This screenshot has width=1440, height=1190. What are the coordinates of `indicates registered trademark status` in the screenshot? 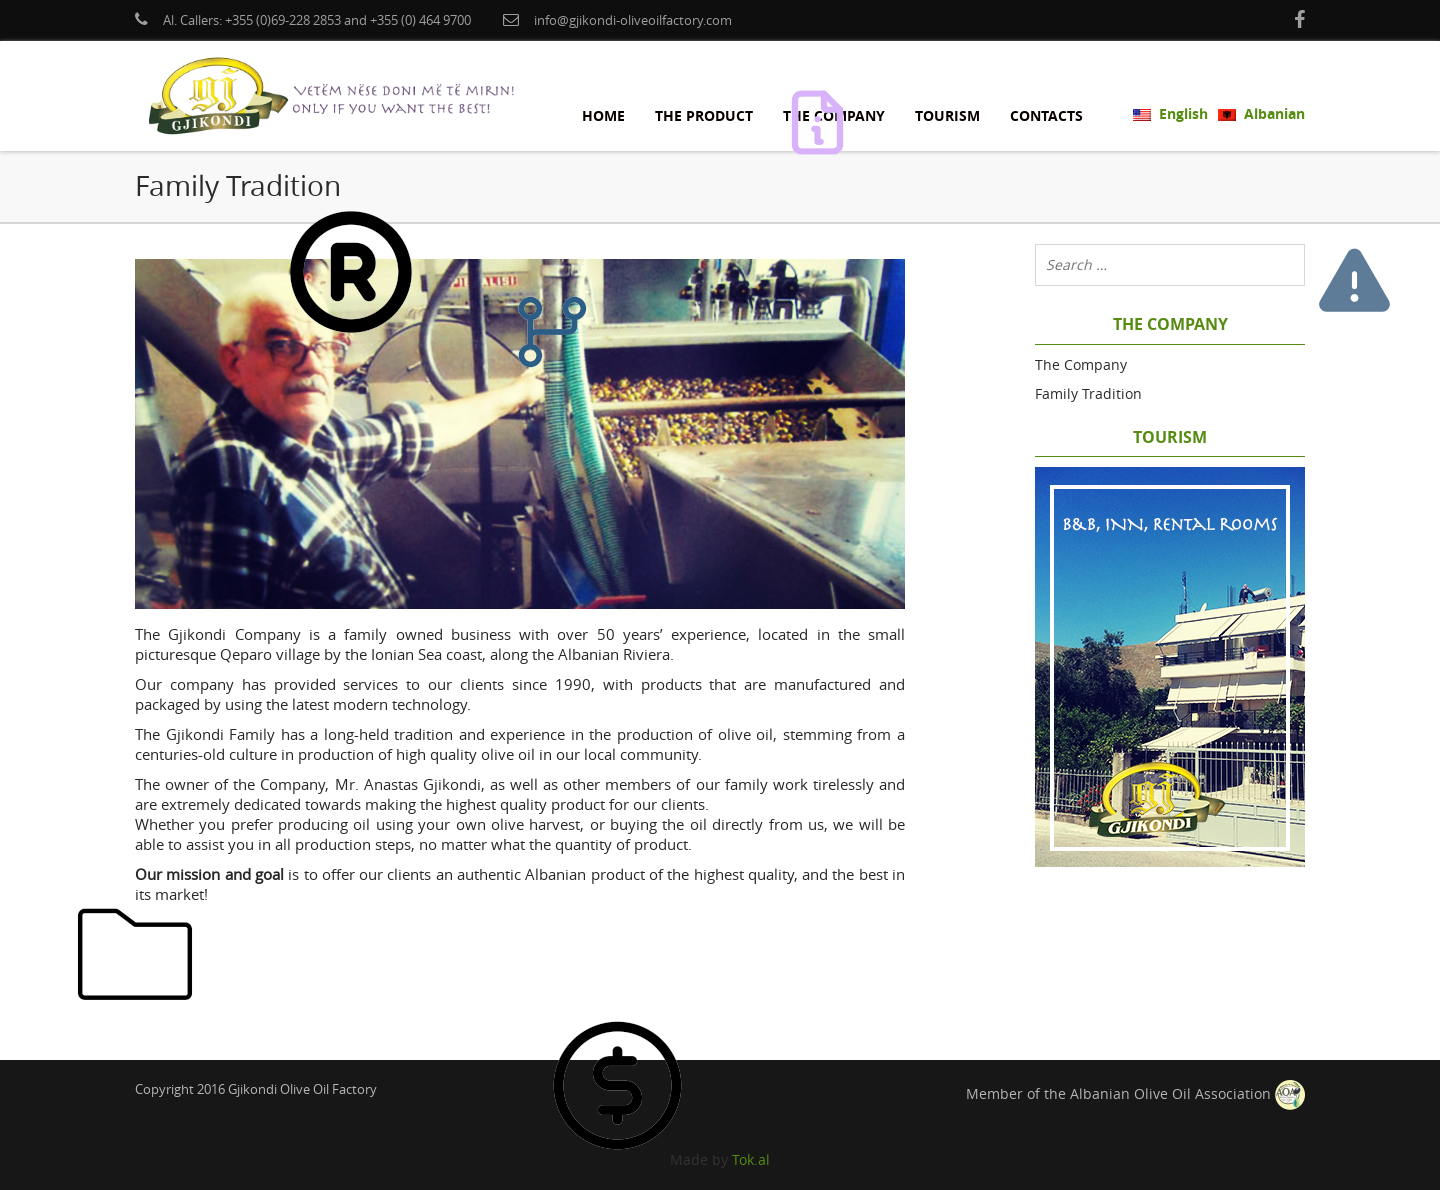 It's located at (351, 272).